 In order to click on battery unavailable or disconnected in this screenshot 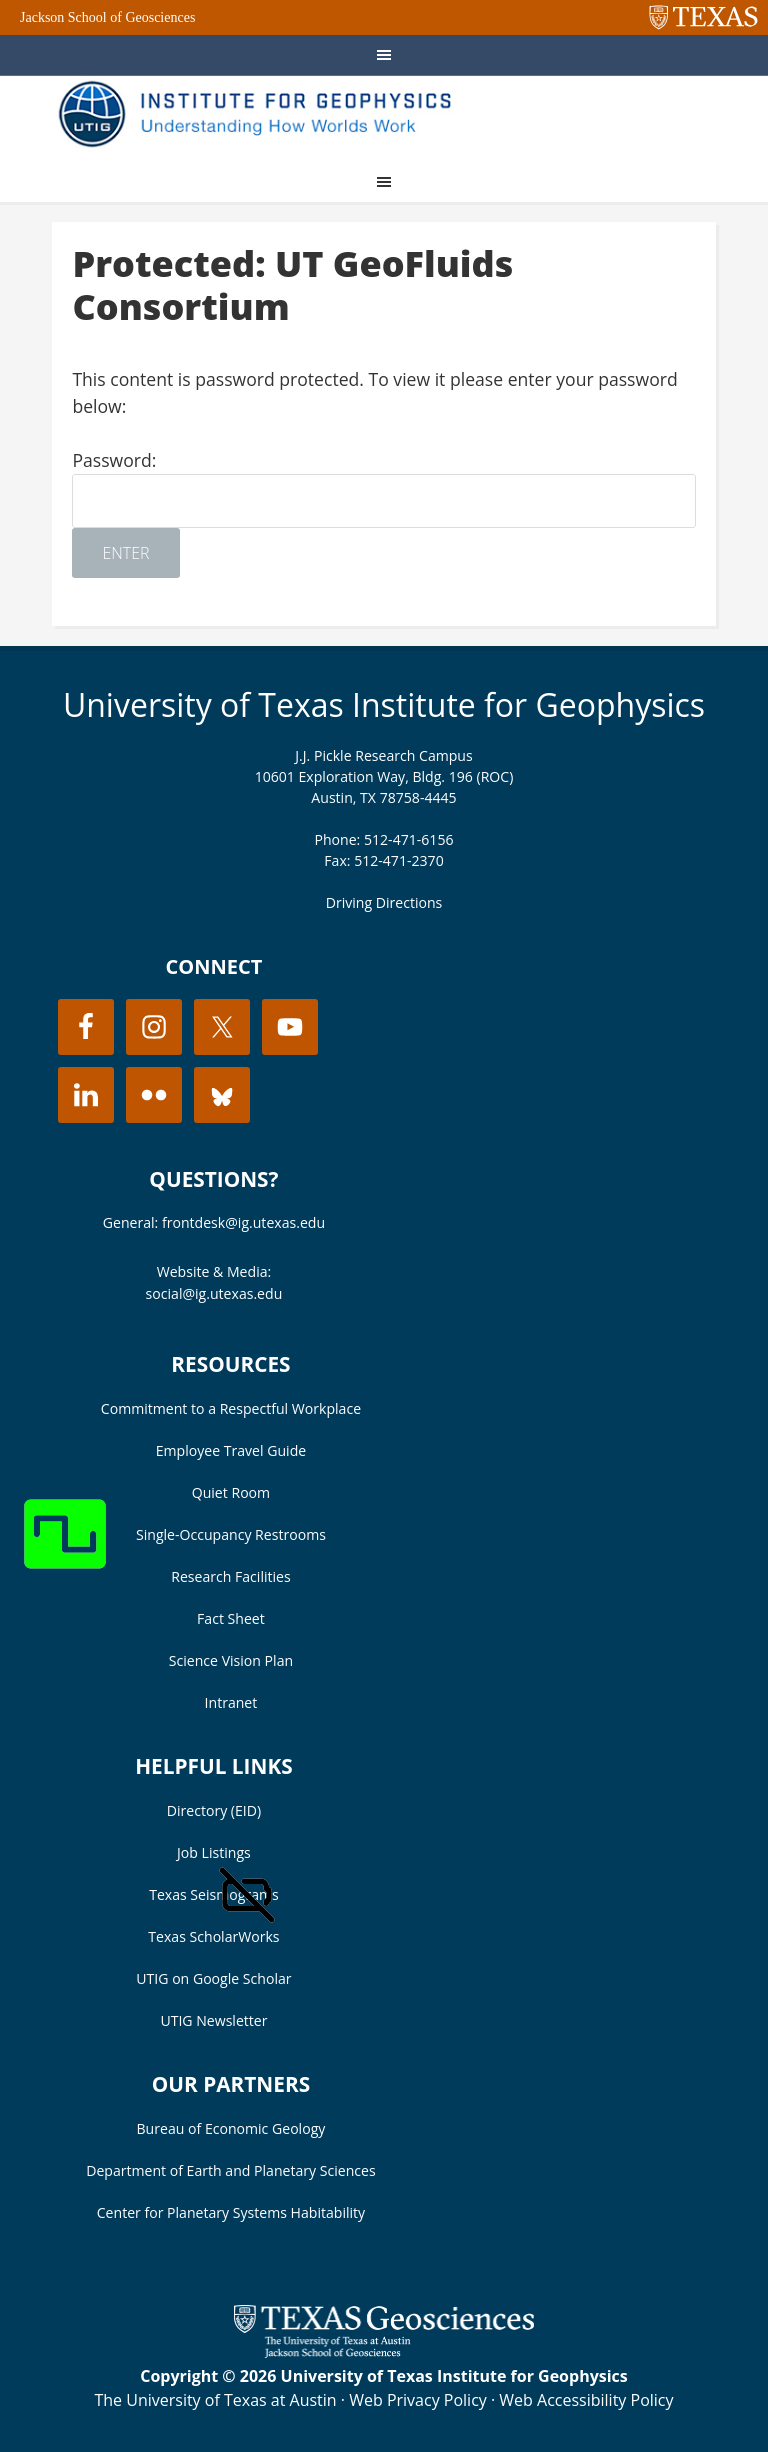, I will do `click(247, 1895)`.